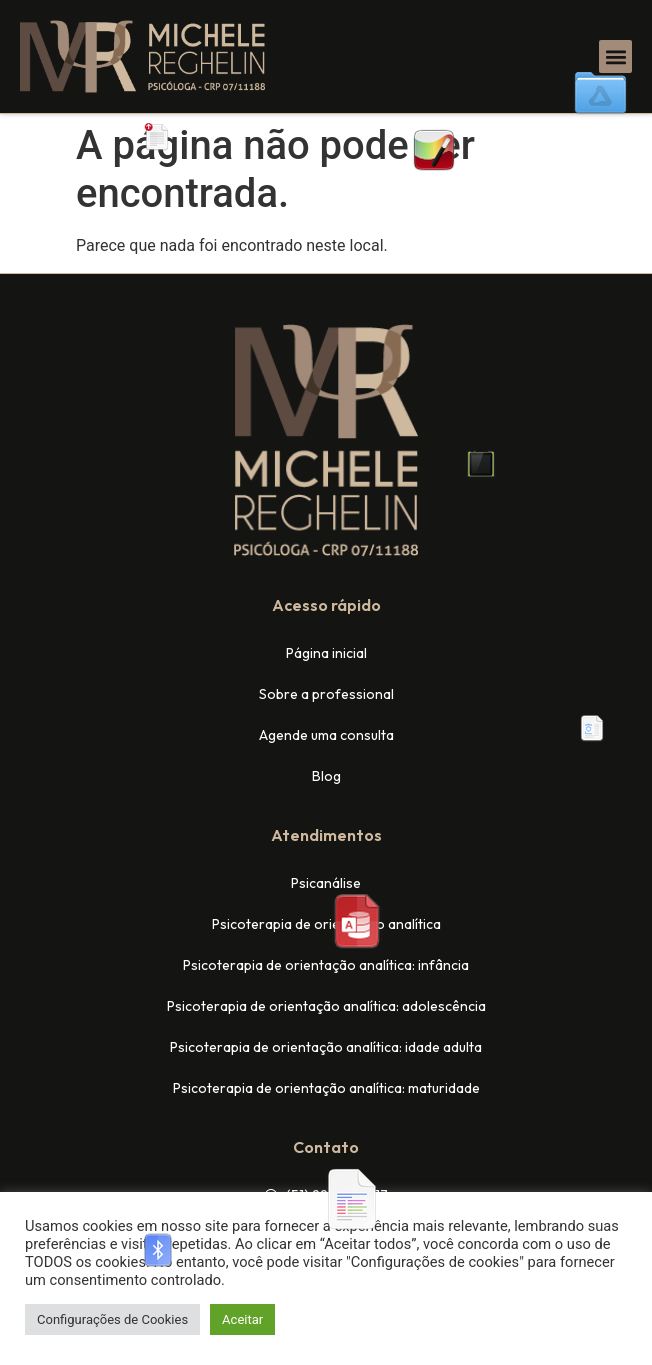 This screenshot has width=652, height=1365. Describe the element at coordinates (592, 728) in the screenshot. I see `a hancom hangul word processor document file` at that location.